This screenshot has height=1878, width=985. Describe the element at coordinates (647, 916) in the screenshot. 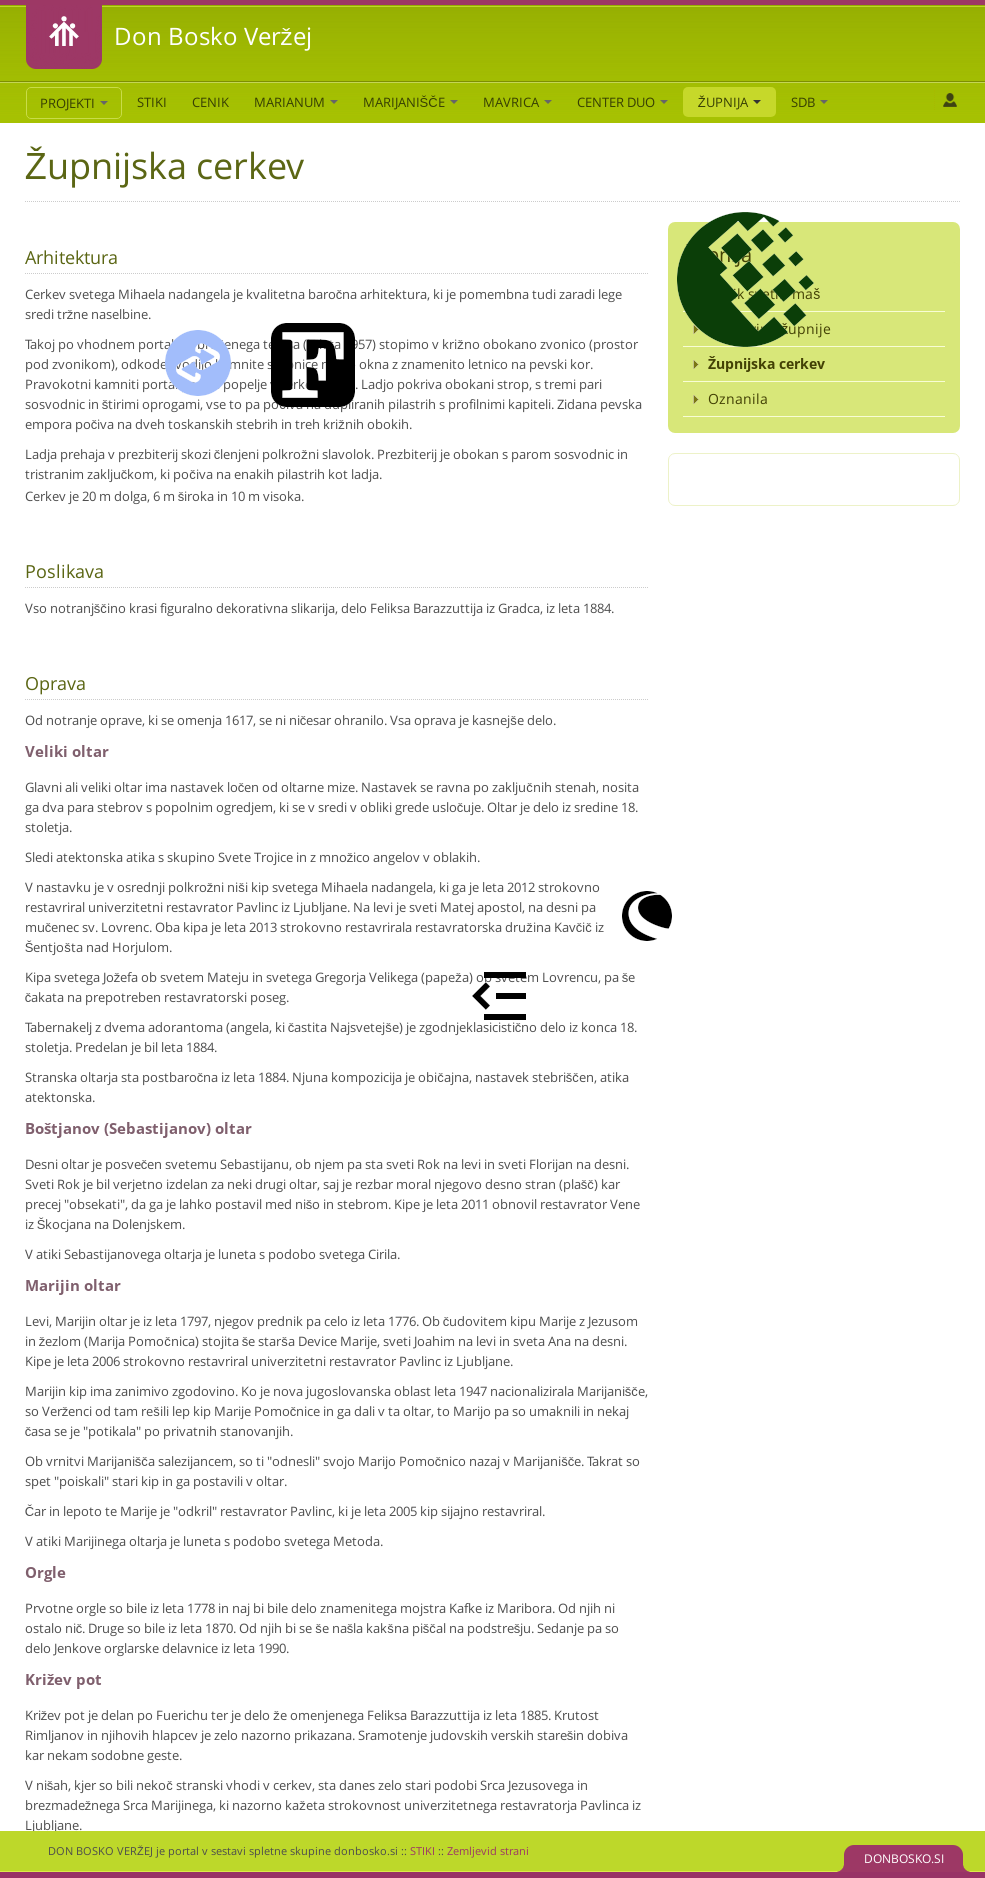

I see `celestron brand logo` at that location.